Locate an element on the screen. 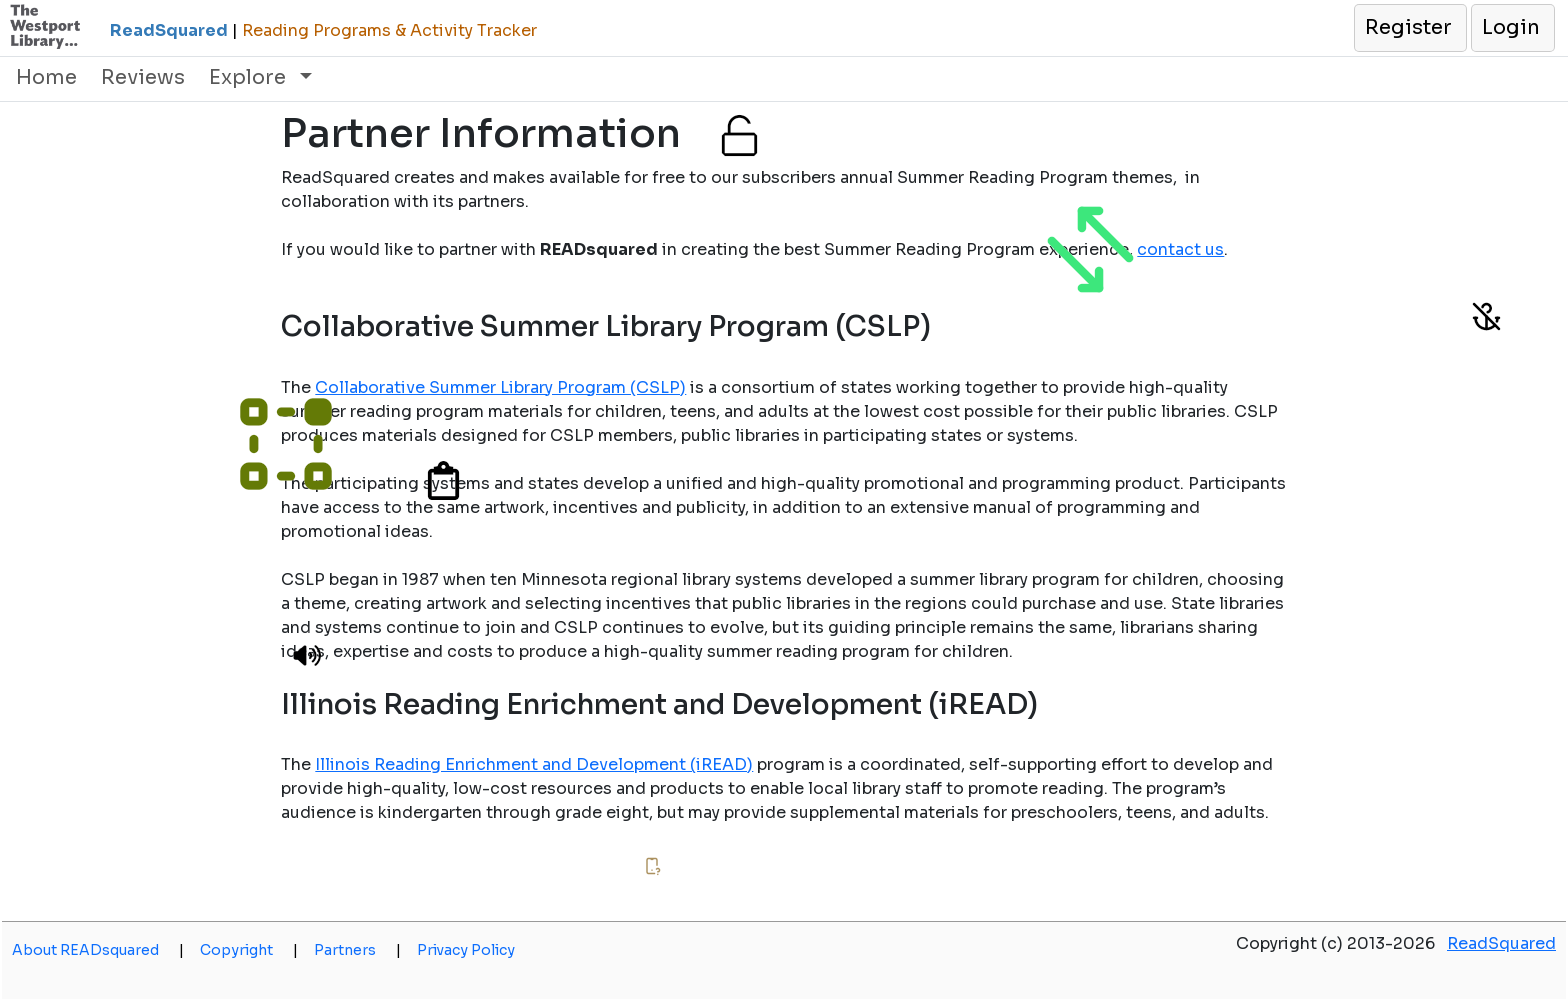 This screenshot has height=999, width=1568. resize element diagonally is located at coordinates (1090, 249).